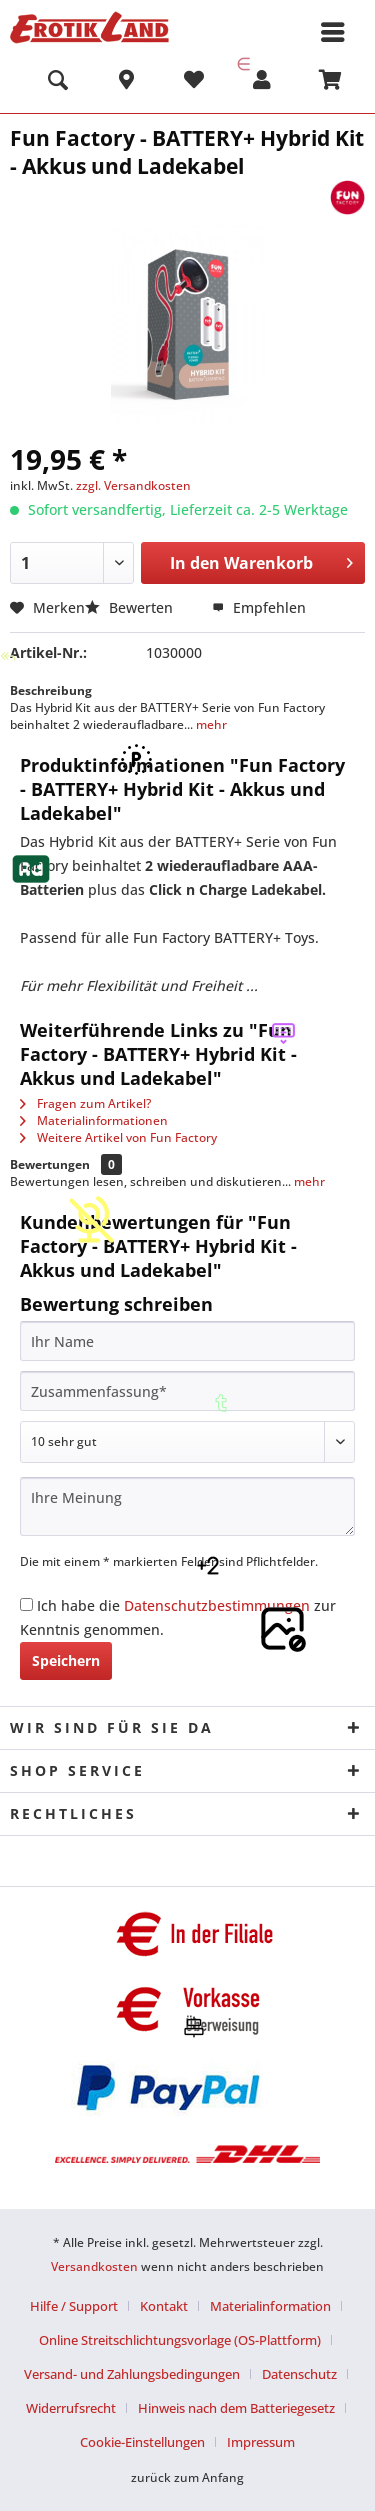 This screenshot has height=2511, width=375. I want to click on align objects to horizontal center, so click(194, 2027).